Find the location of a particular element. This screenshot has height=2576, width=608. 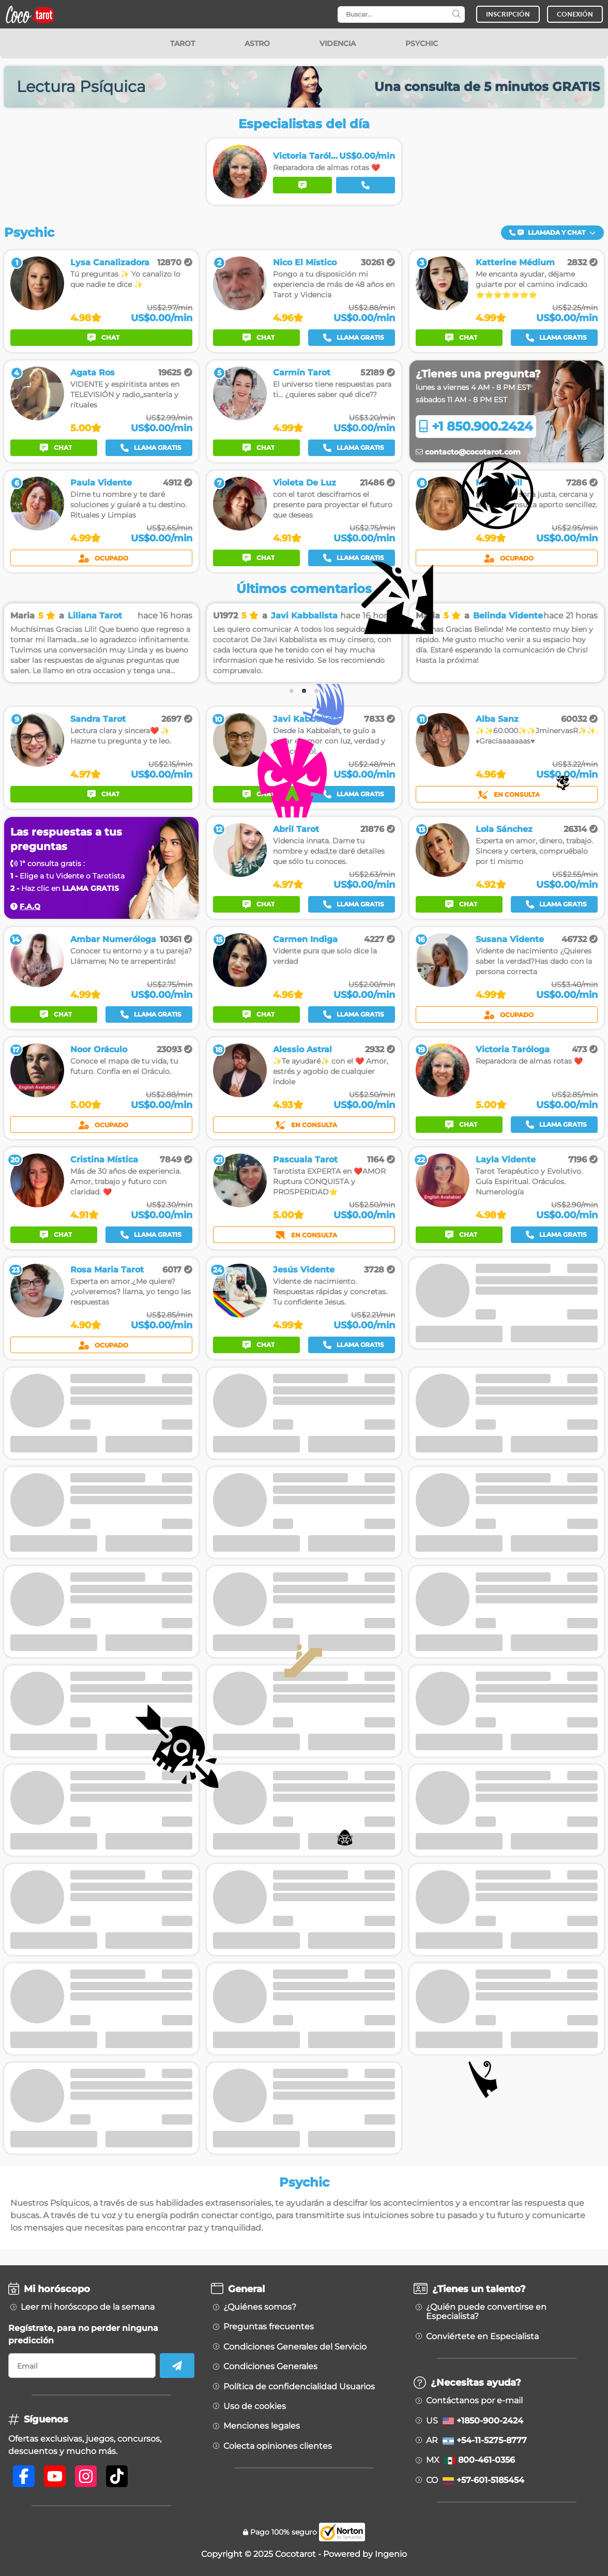

camera aperture or shutter control is located at coordinates (497, 493).